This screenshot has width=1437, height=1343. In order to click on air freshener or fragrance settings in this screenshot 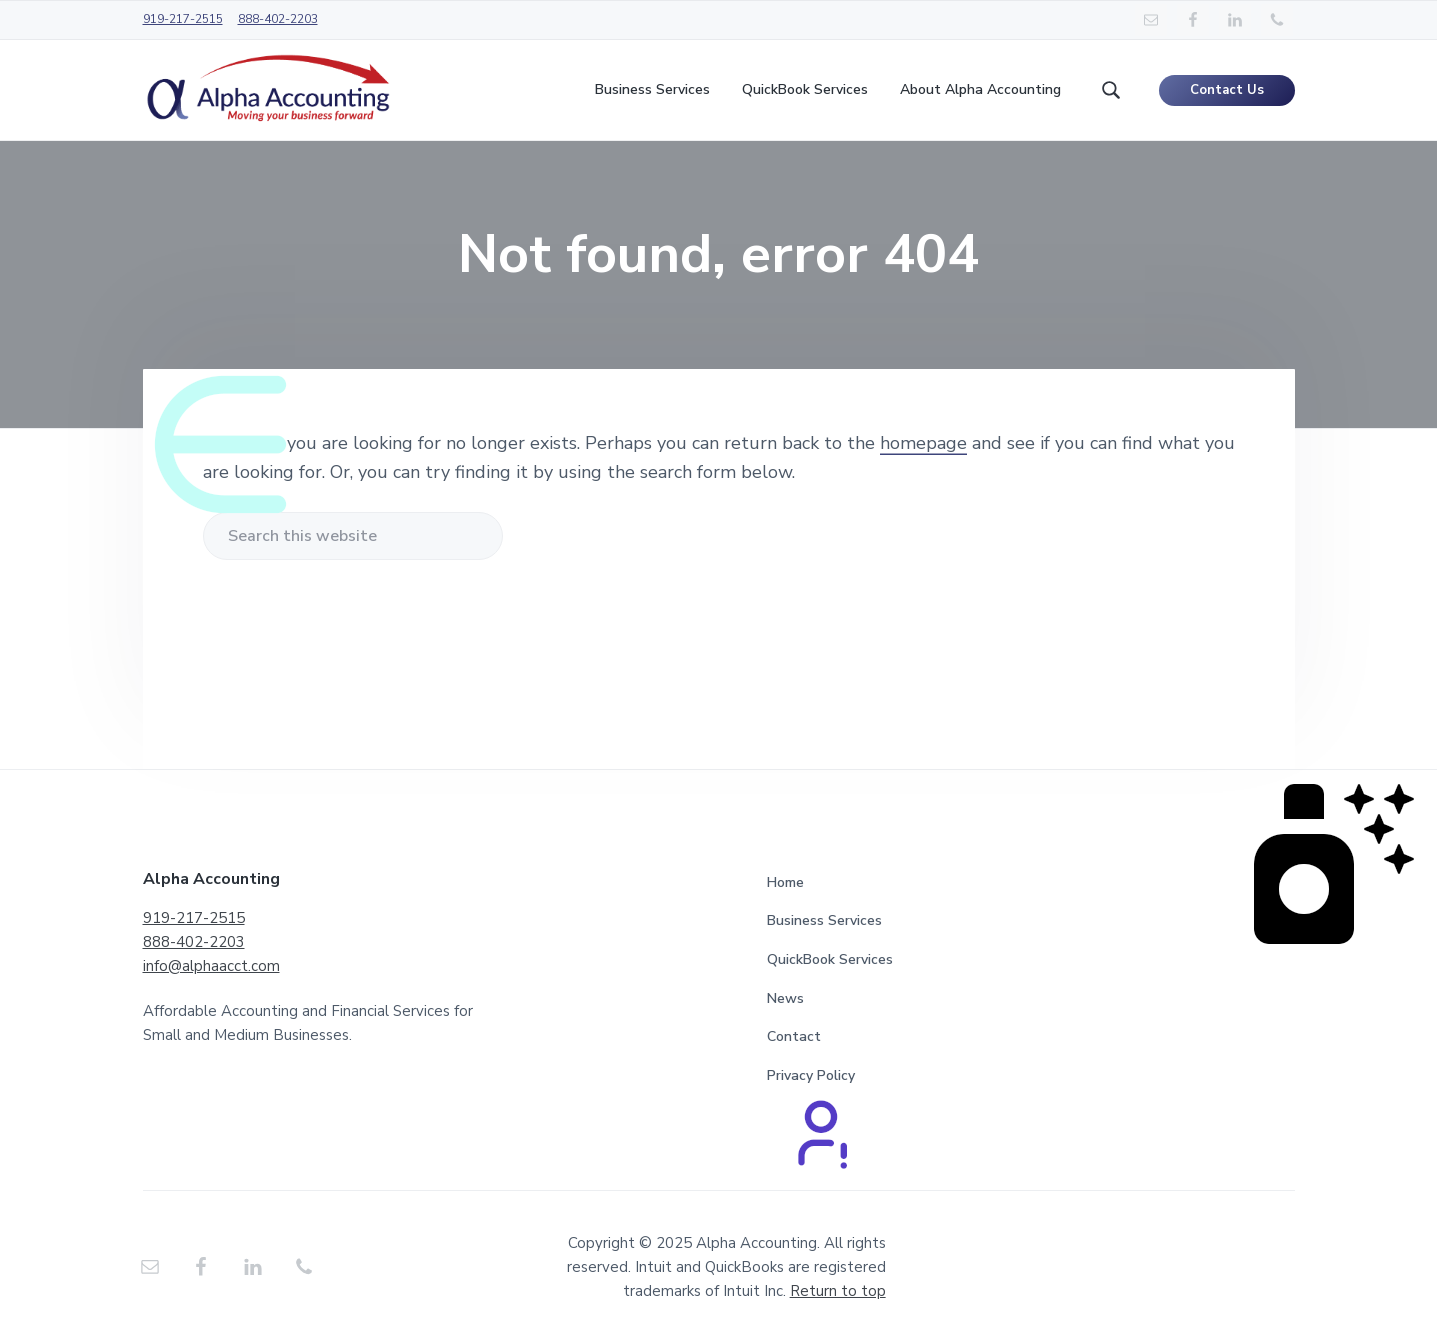, I will do `click(1324, 864)`.